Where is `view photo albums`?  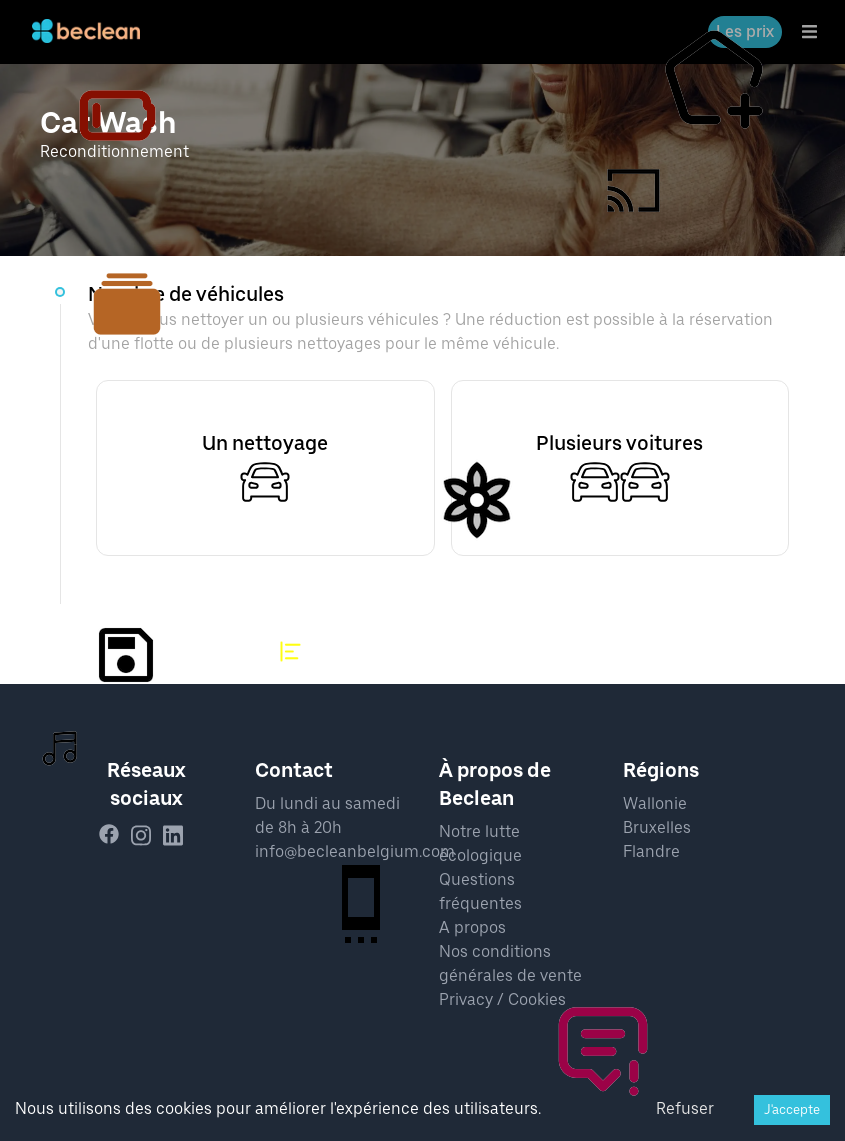
view photo albums is located at coordinates (127, 304).